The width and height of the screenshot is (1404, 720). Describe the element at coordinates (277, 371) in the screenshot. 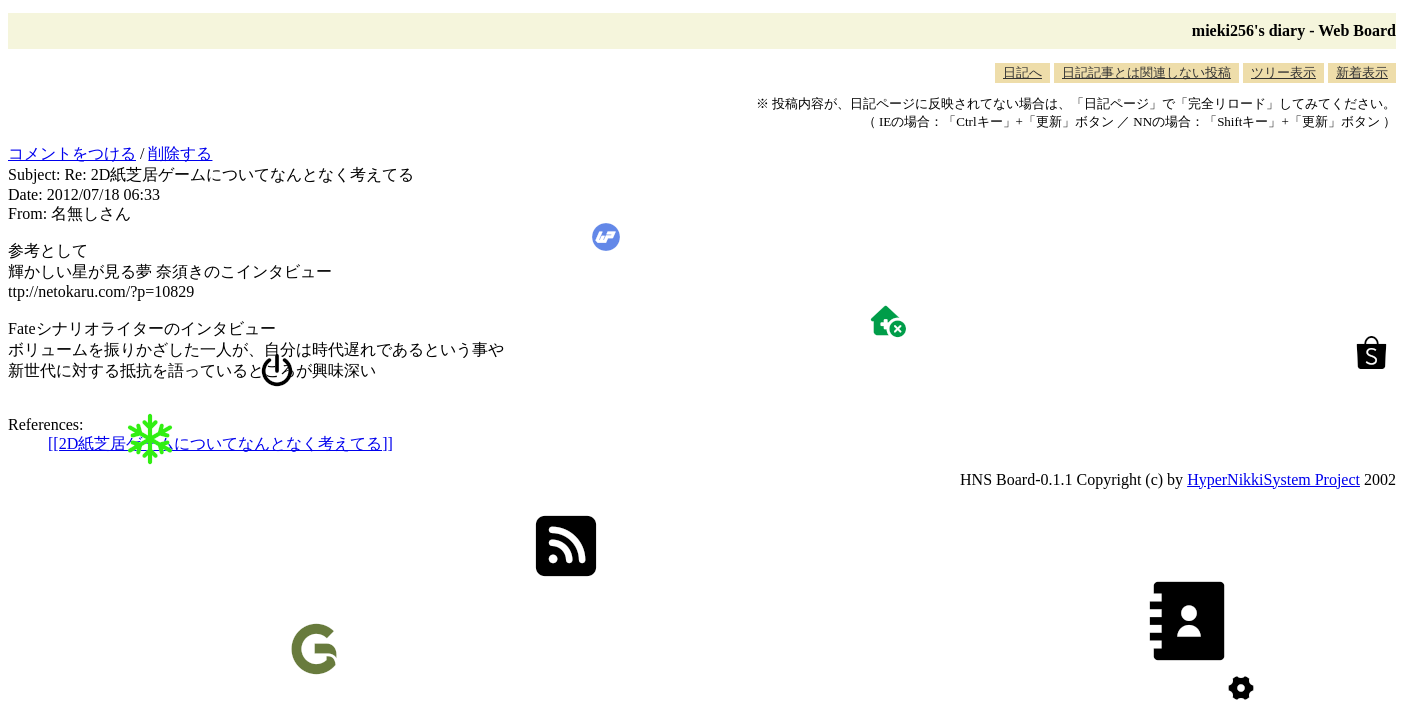

I see `turn off or shut down the device` at that location.